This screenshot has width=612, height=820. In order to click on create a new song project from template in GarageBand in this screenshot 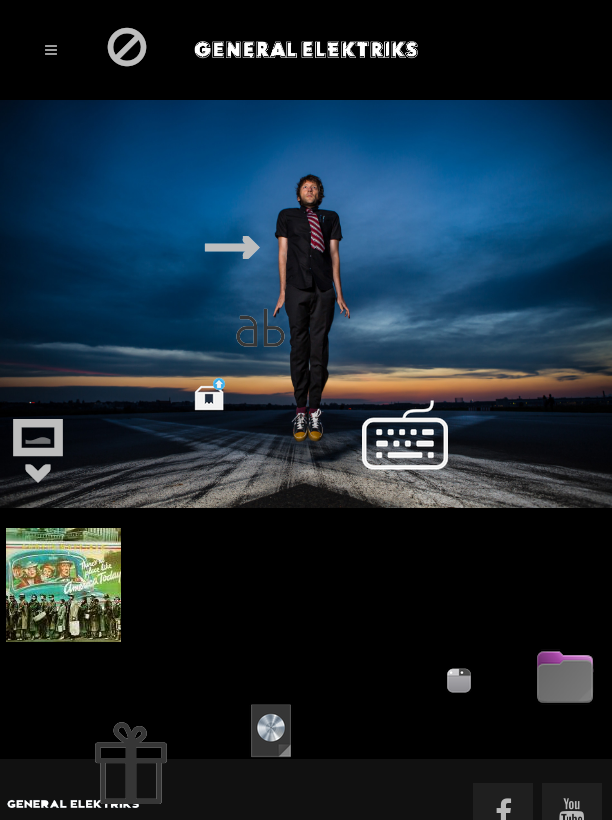, I will do `click(271, 732)`.